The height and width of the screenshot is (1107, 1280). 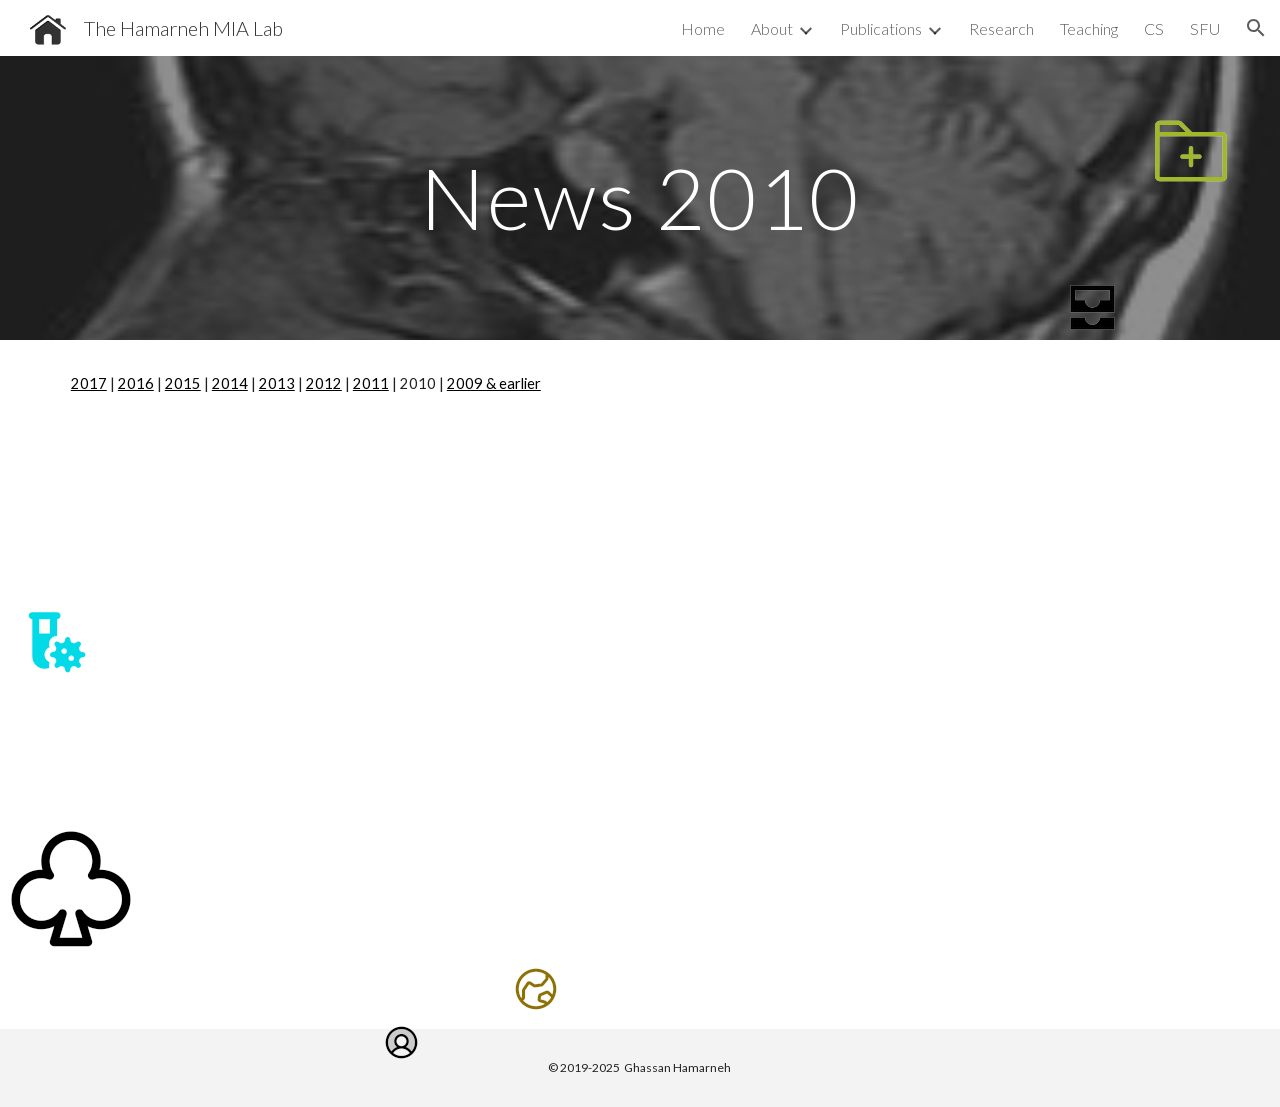 What do you see at coordinates (1191, 151) in the screenshot?
I see `create a new folder` at bounding box center [1191, 151].